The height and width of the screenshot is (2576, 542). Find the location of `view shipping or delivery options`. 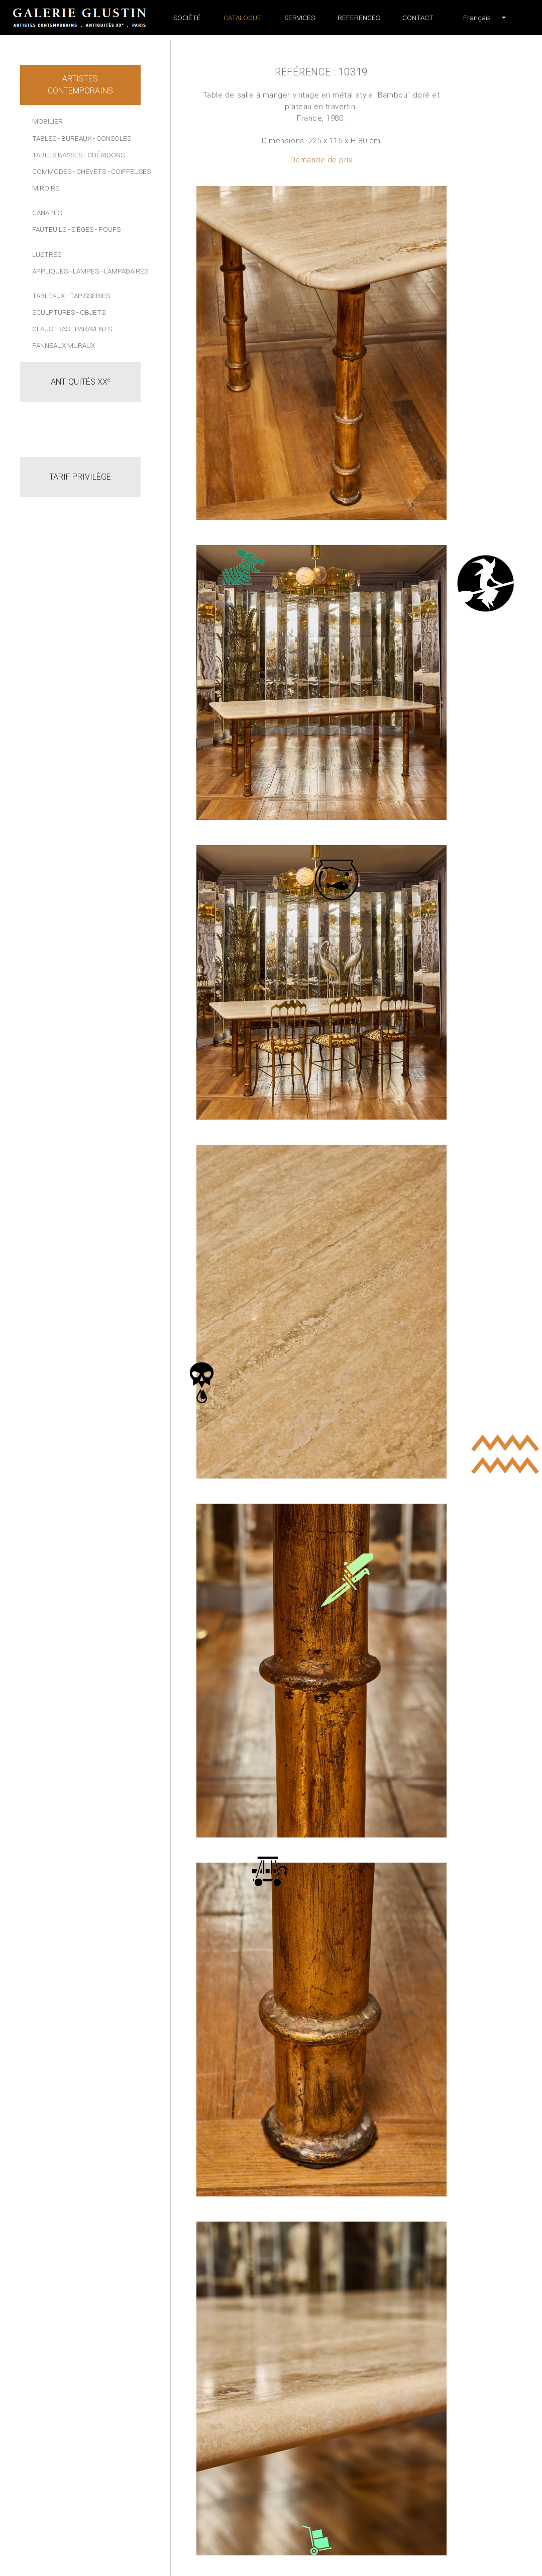

view shipping or delivery options is located at coordinates (317, 2539).